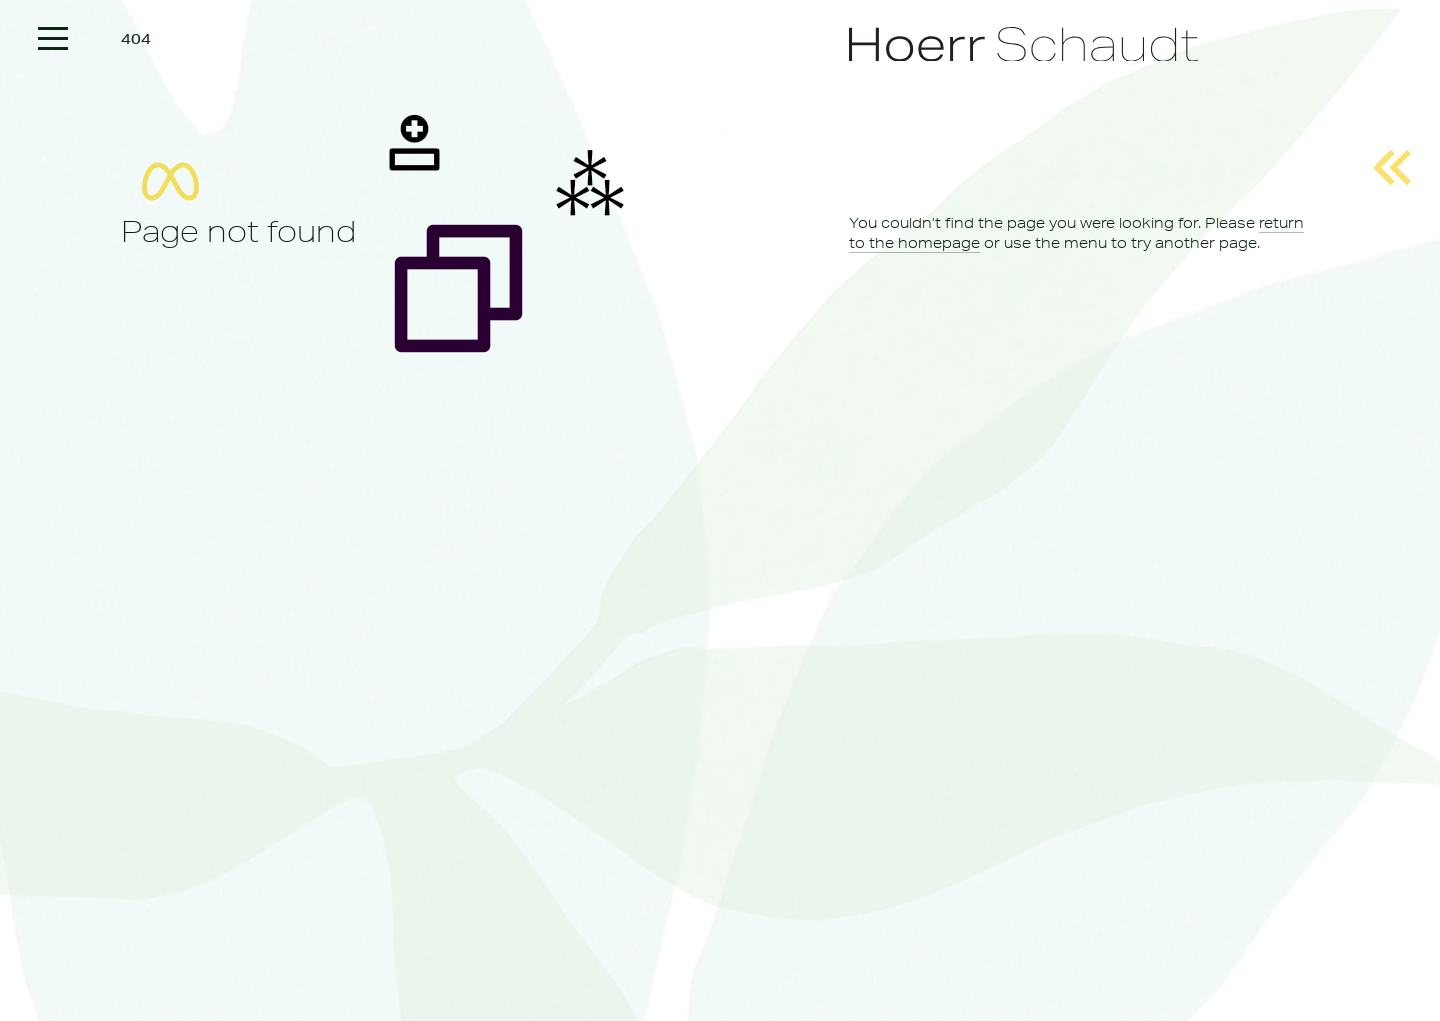  I want to click on connect to the fediverse, so click(590, 184).